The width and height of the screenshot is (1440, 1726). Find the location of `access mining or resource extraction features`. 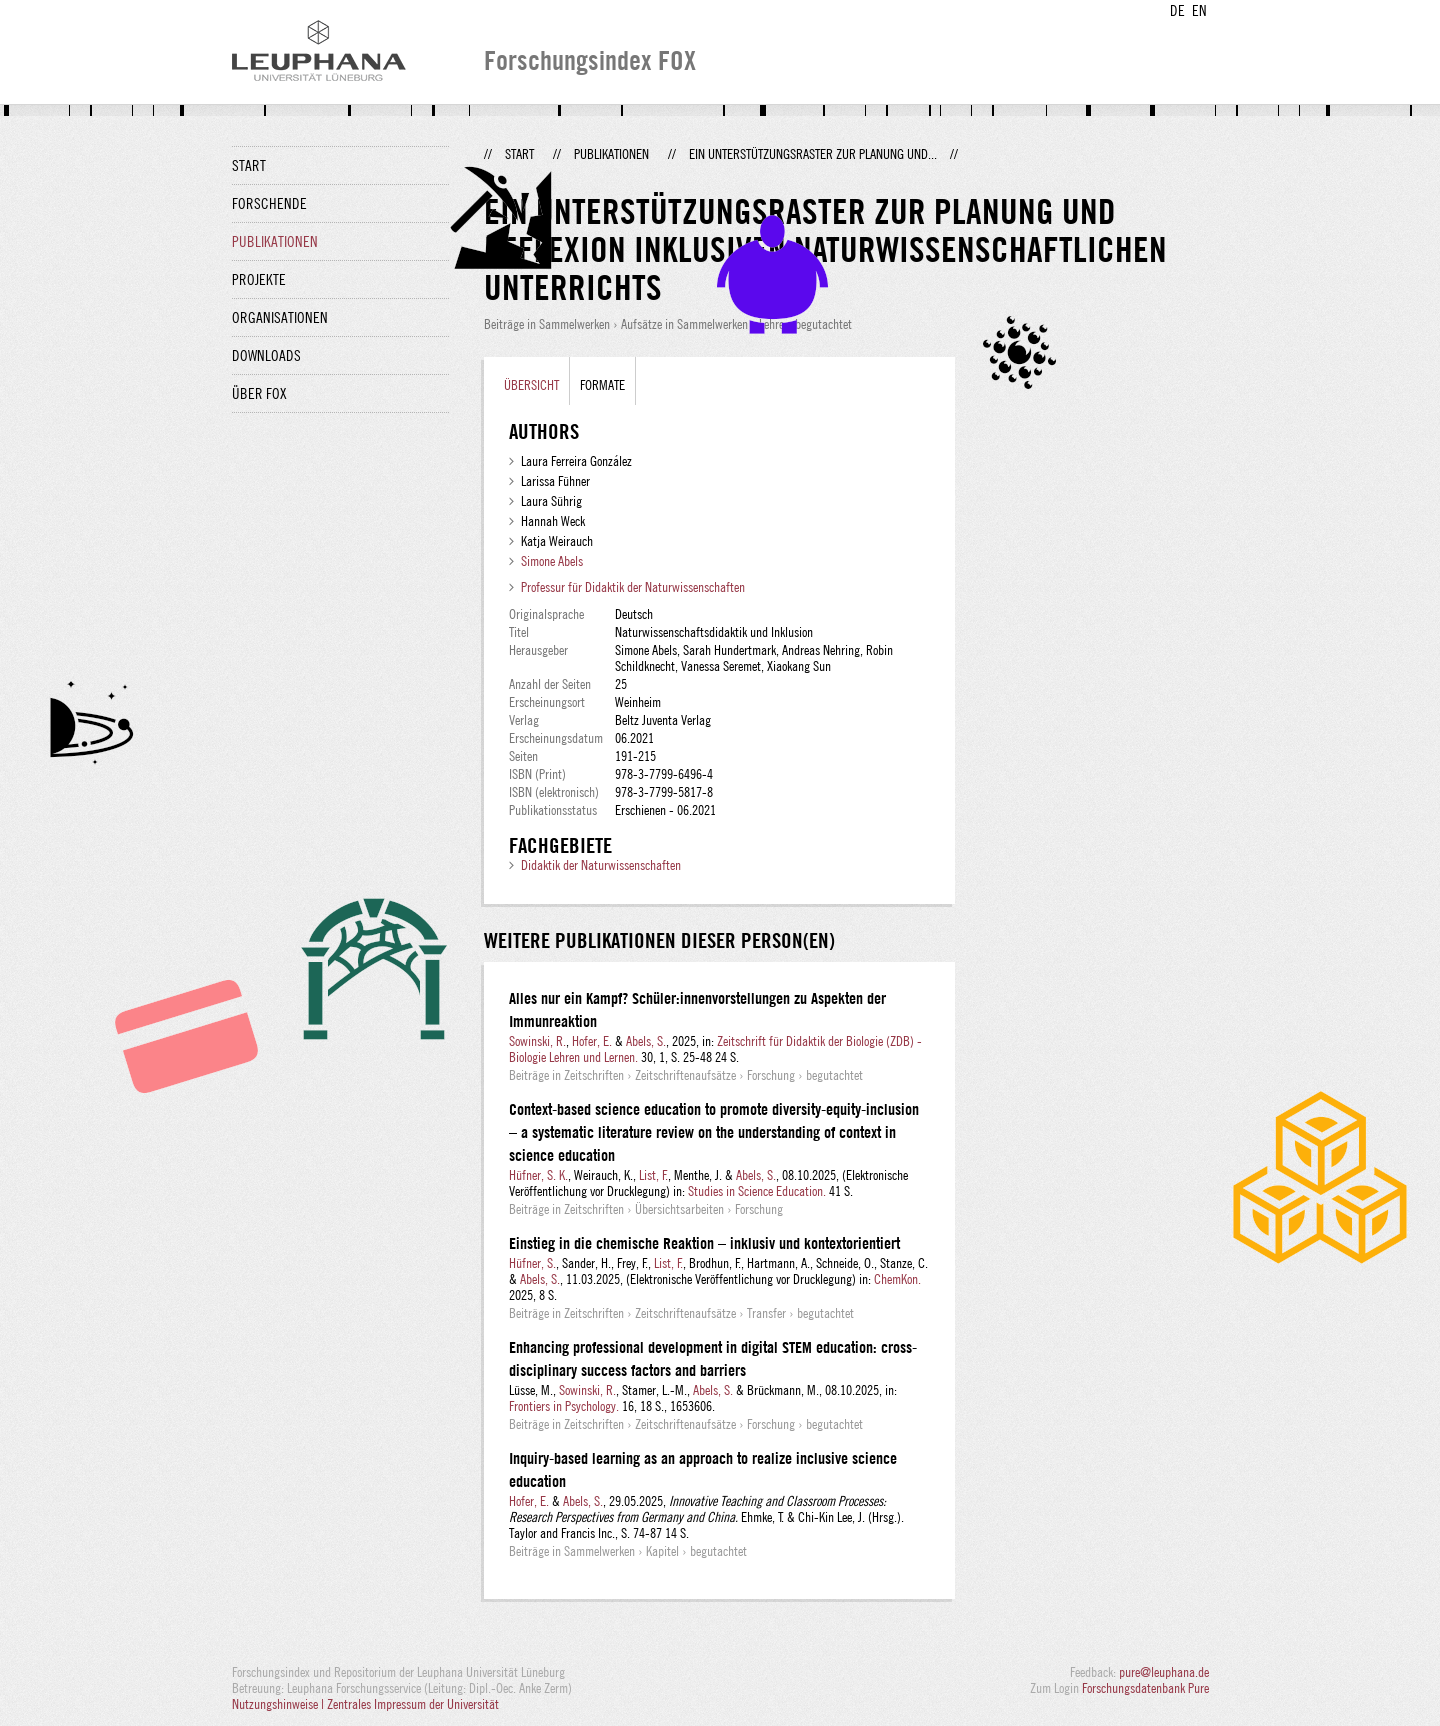

access mining or resource extraction features is located at coordinates (500, 218).